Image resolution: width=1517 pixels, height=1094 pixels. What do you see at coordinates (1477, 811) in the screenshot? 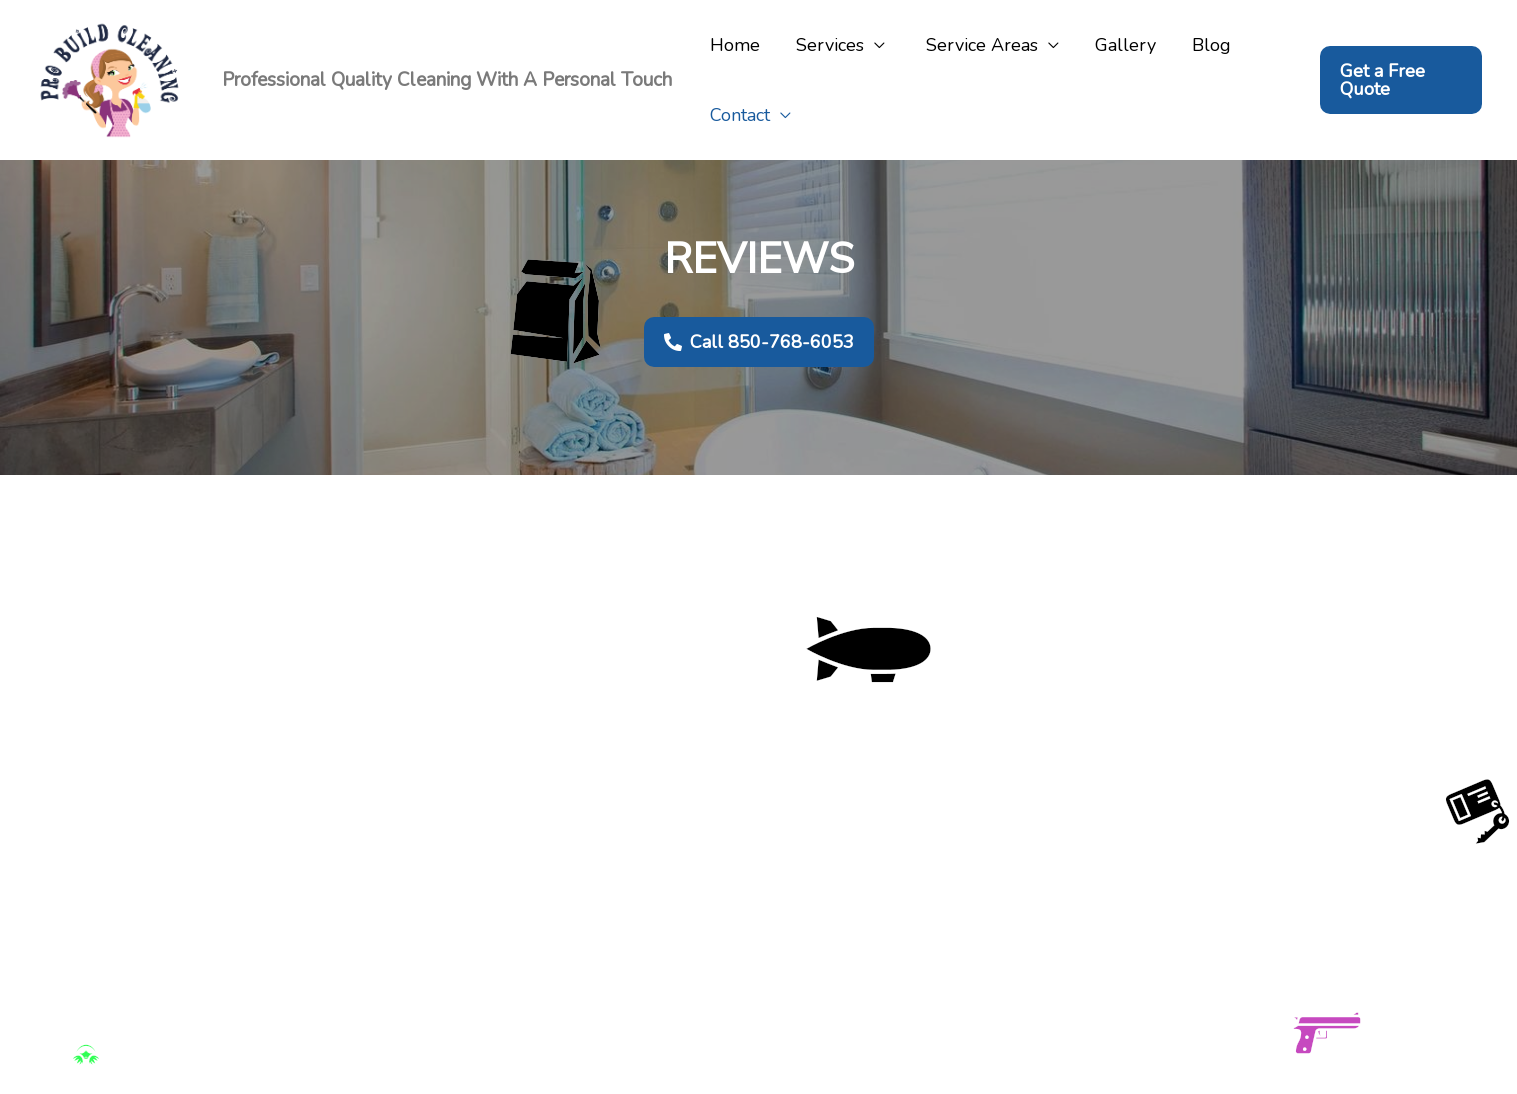
I see `access room or door with keycard` at bounding box center [1477, 811].